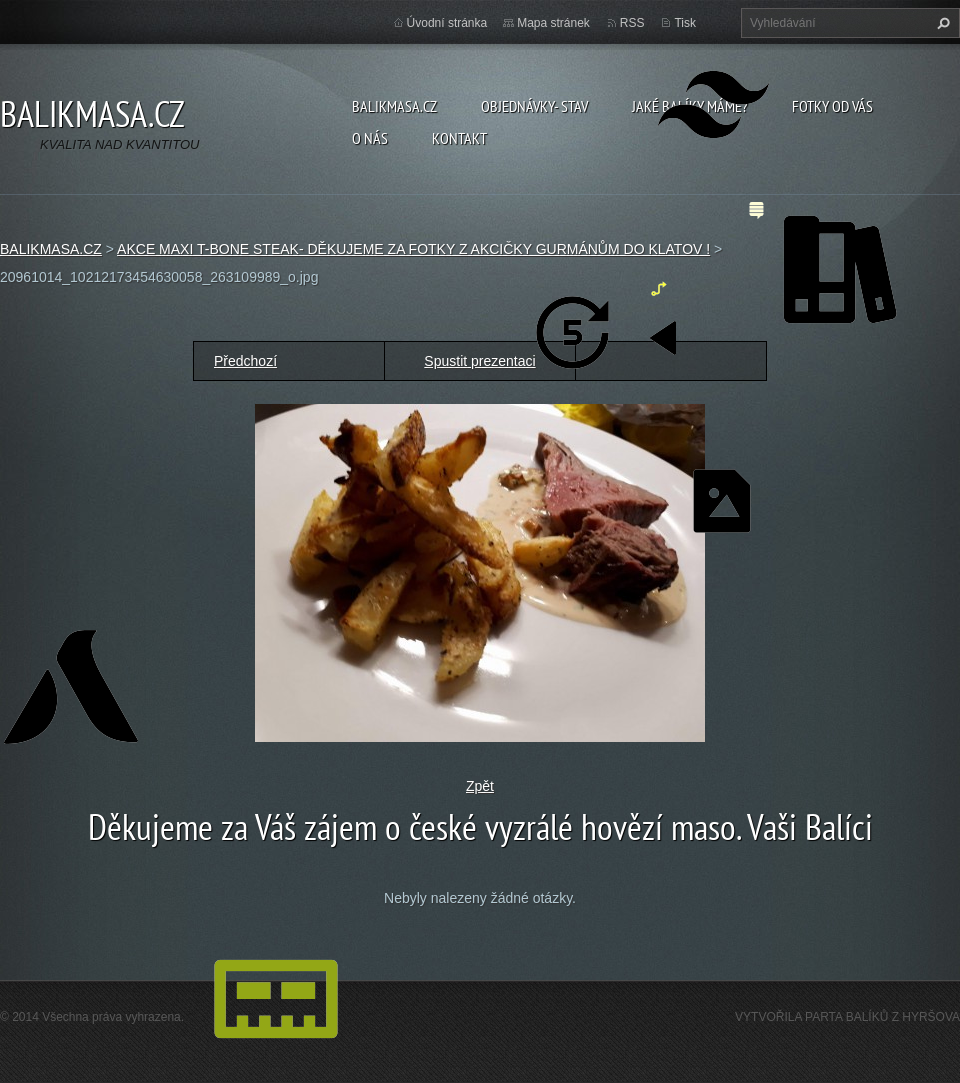 The height and width of the screenshot is (1083, 960). What do you see at coordinates (756, 210) in the screenshot?
I see `visit stack exchange community` at bounding box center [756, 210].